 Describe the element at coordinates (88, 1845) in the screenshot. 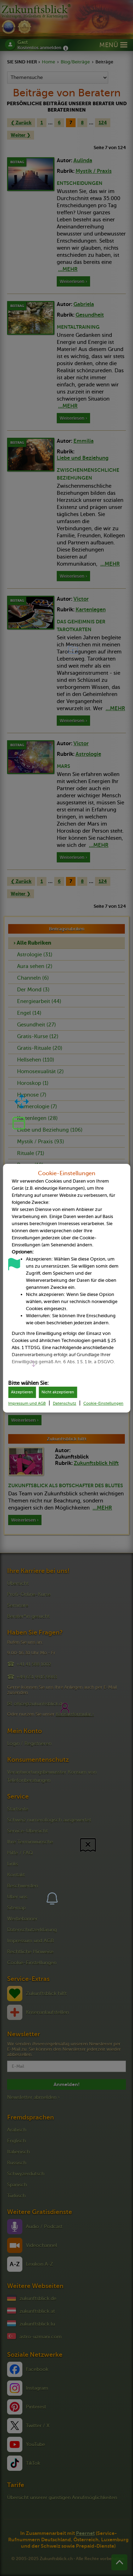

I see `cancel or void a receipt` at that location.